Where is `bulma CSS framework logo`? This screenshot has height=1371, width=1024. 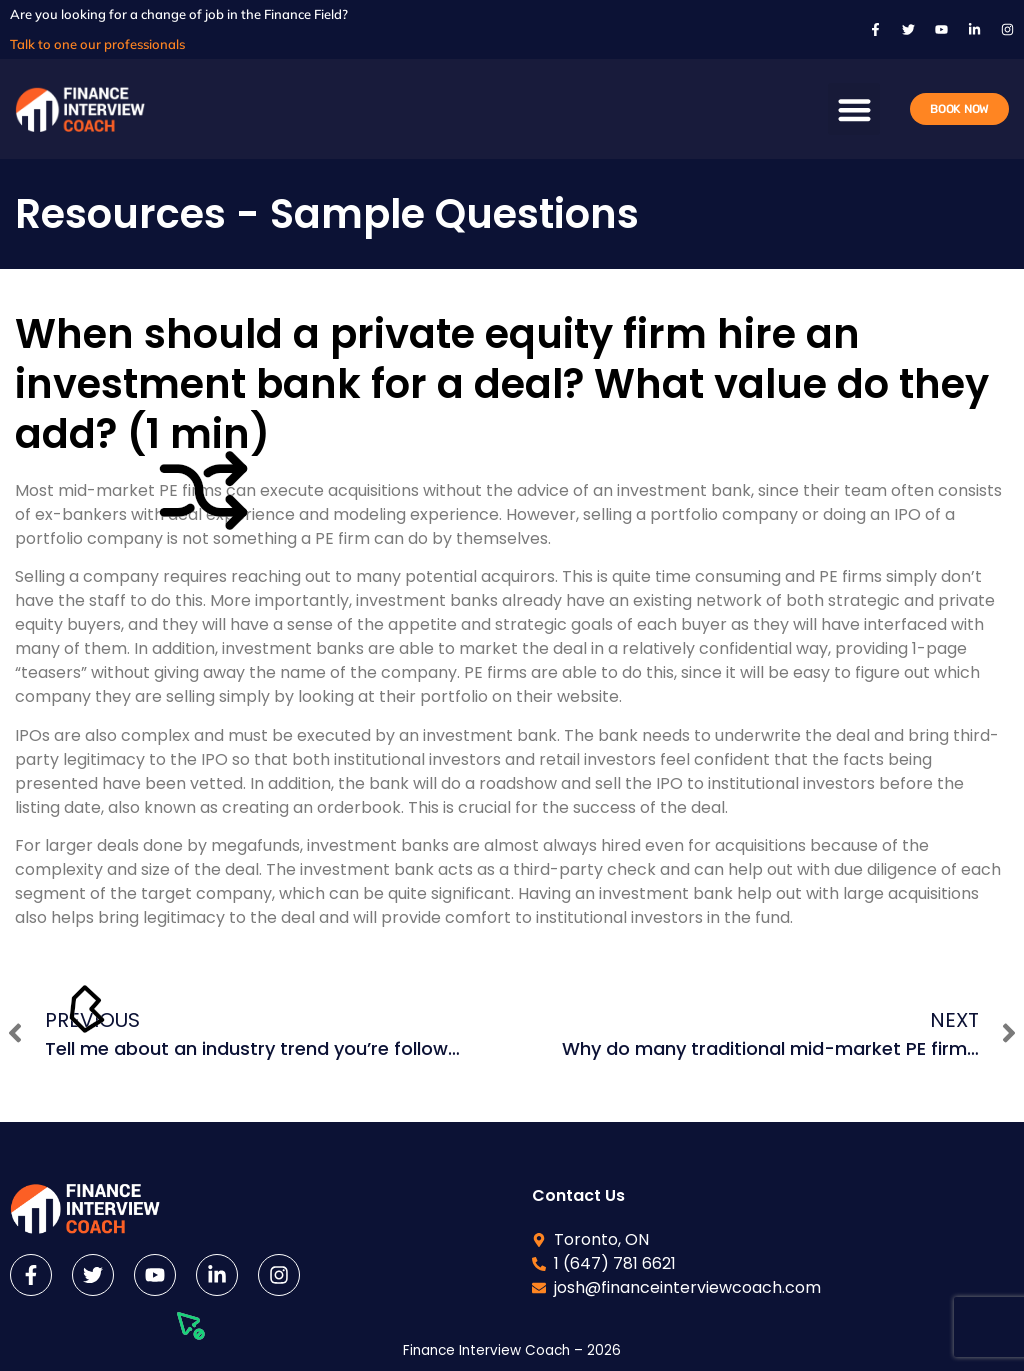
bulma CSS framework logo is located at coordinates (87, 1009).